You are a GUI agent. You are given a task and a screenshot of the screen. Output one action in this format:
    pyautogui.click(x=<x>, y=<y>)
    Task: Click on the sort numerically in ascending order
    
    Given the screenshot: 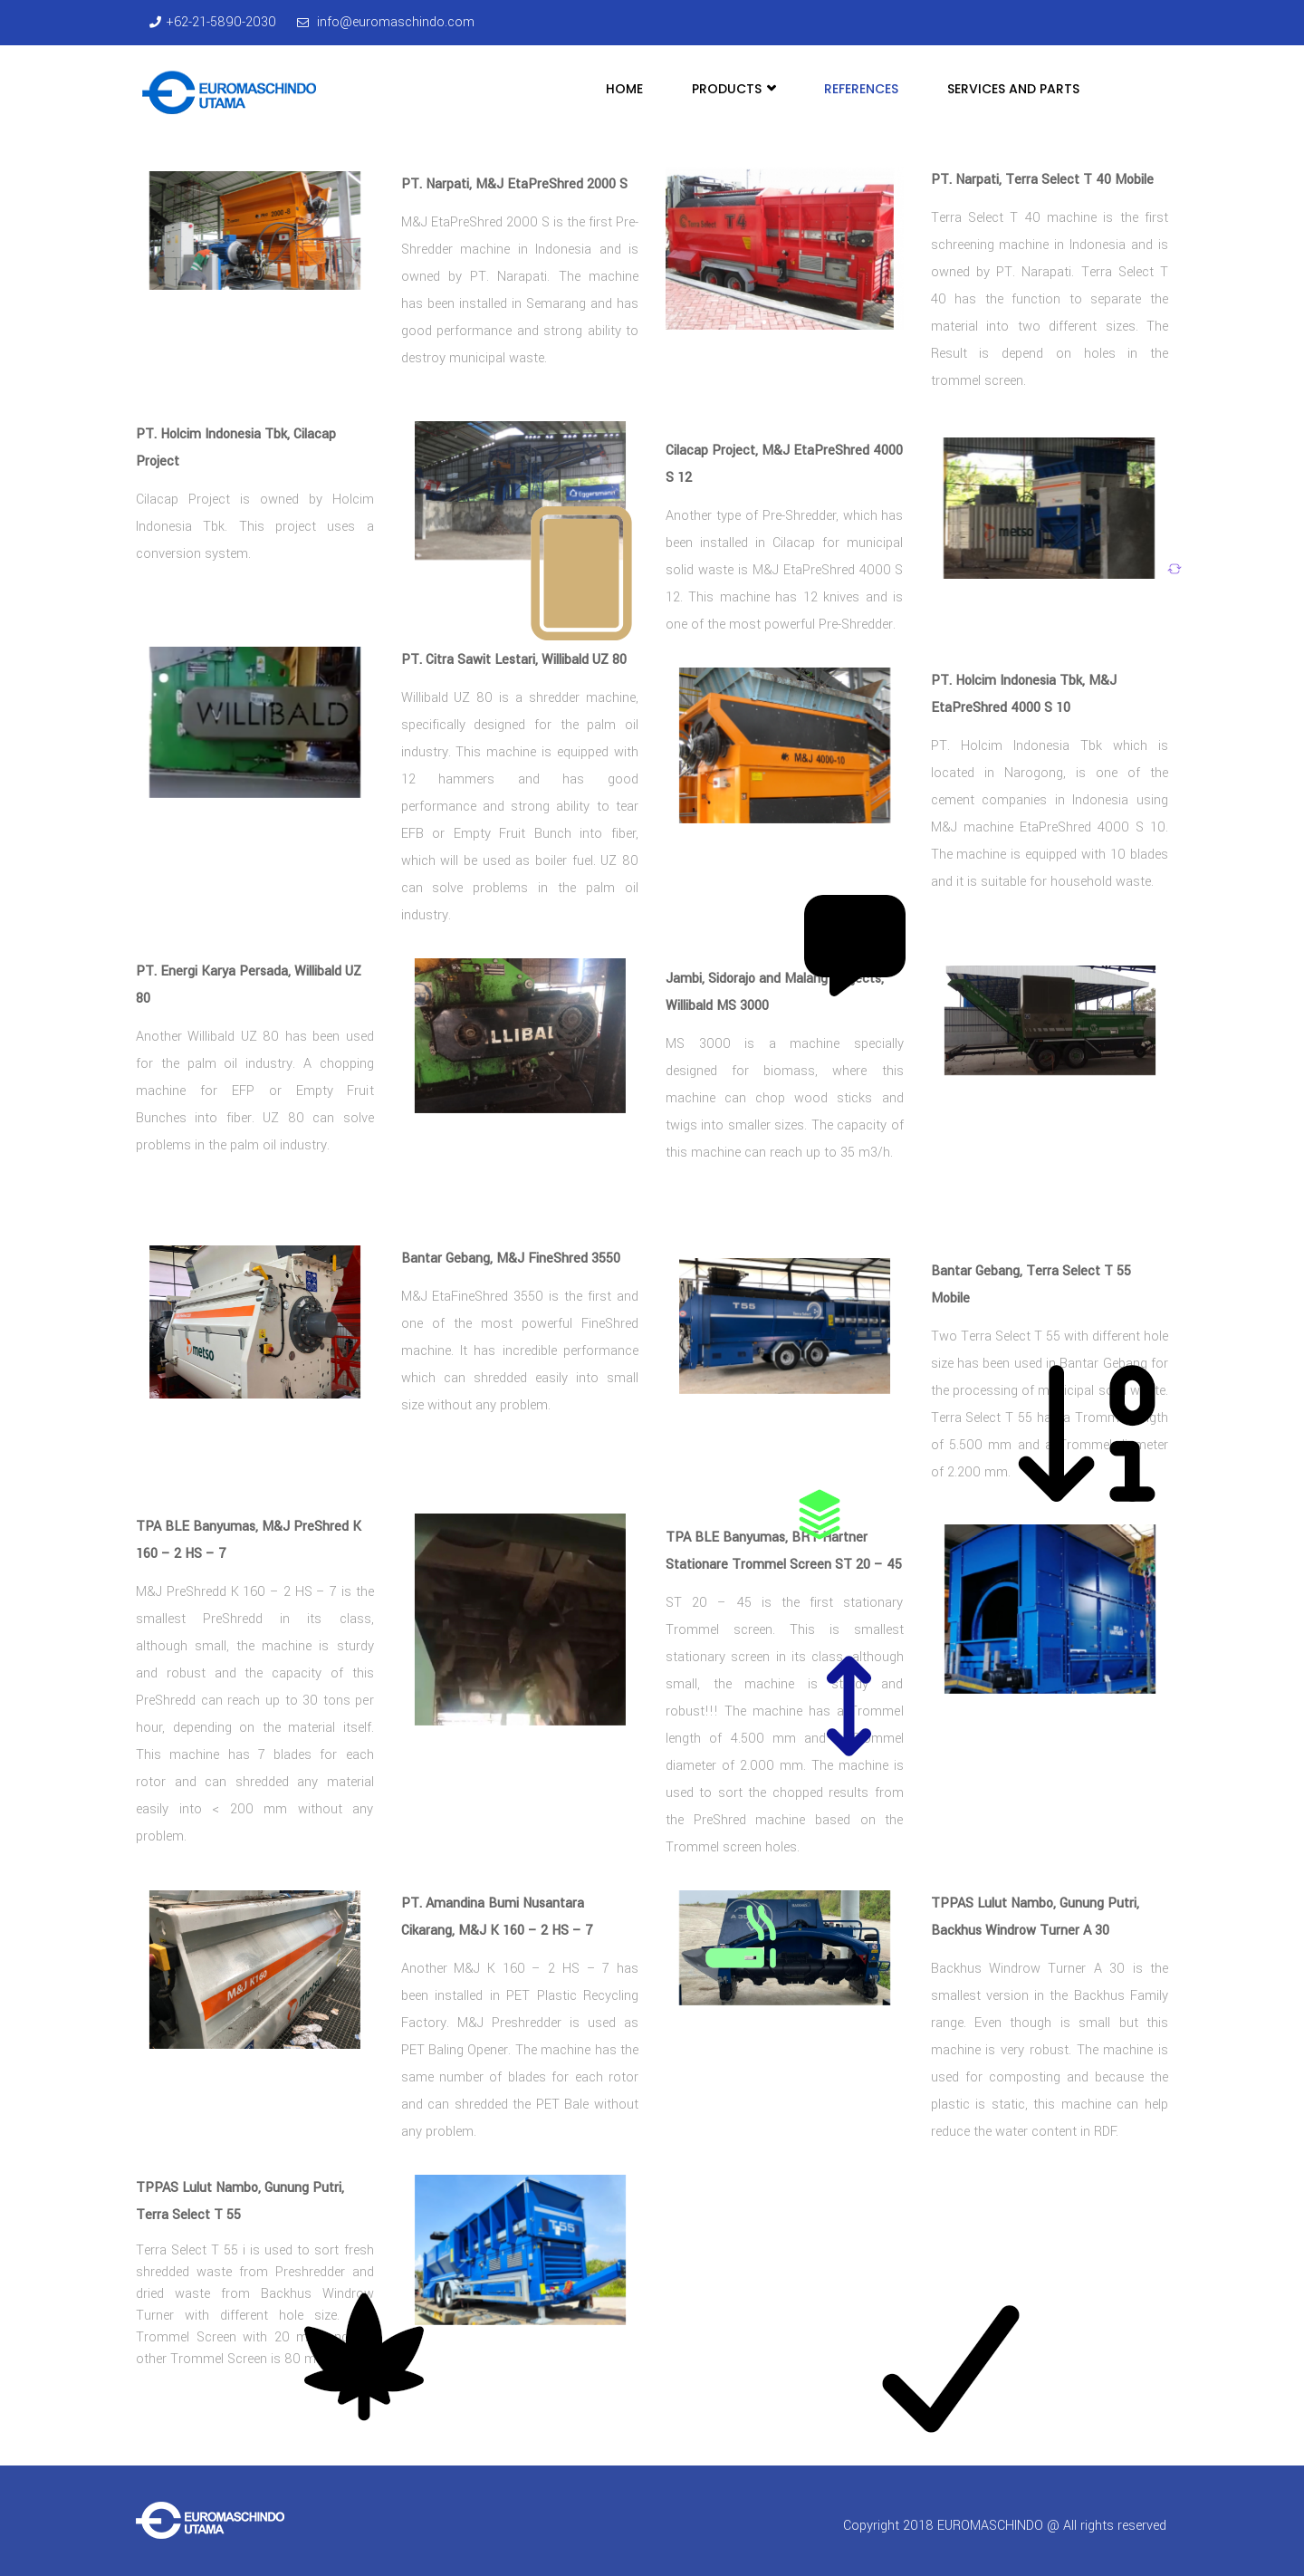 What is the action you would take?
    pyautogui.click(x=1094, y=1433)
    